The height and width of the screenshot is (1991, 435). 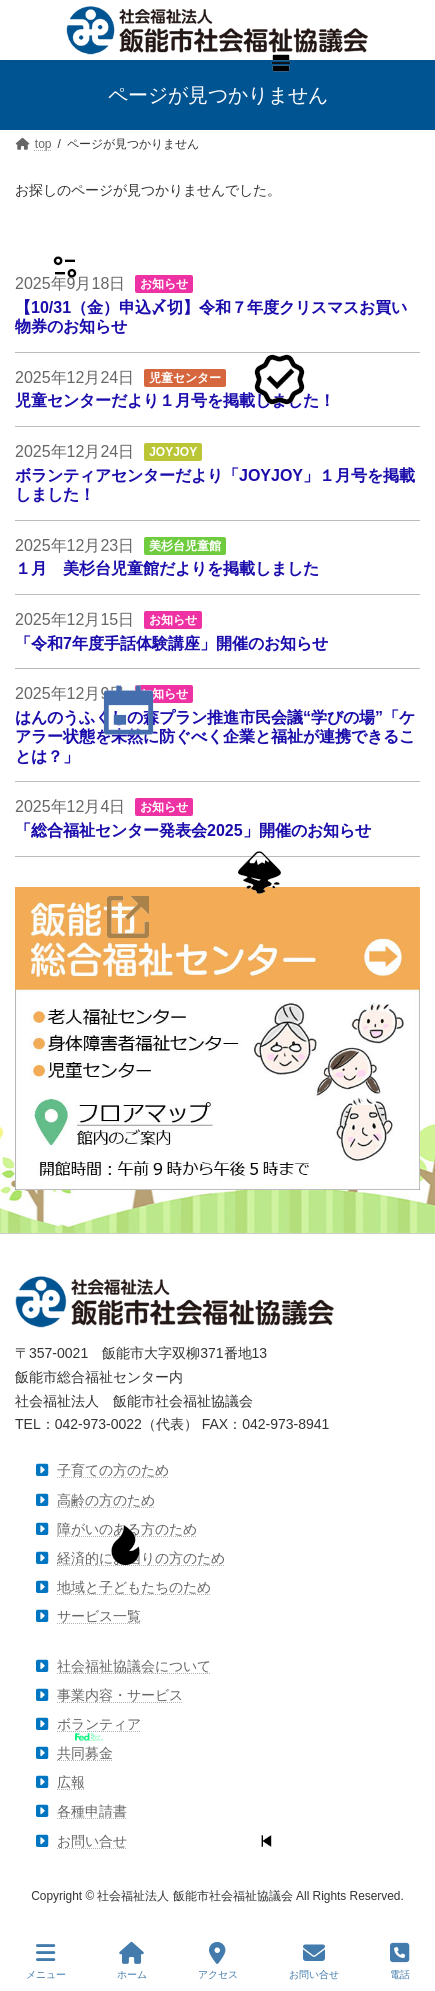 What do you see at coordinates (259, 872) in the screenshot?
I see `open Inkscape vector graphics editor` at bounding box center [259, 872].